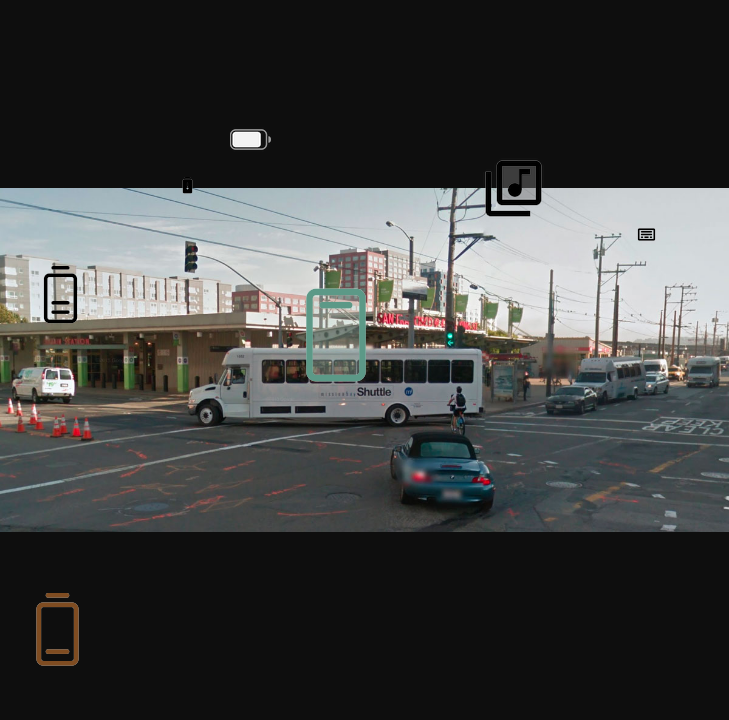 The image size is (729, 720). What do you see at coordinates (60, 295) in the screenshot?
I see `indicates medium battery level` at bounding box center [60, 295].